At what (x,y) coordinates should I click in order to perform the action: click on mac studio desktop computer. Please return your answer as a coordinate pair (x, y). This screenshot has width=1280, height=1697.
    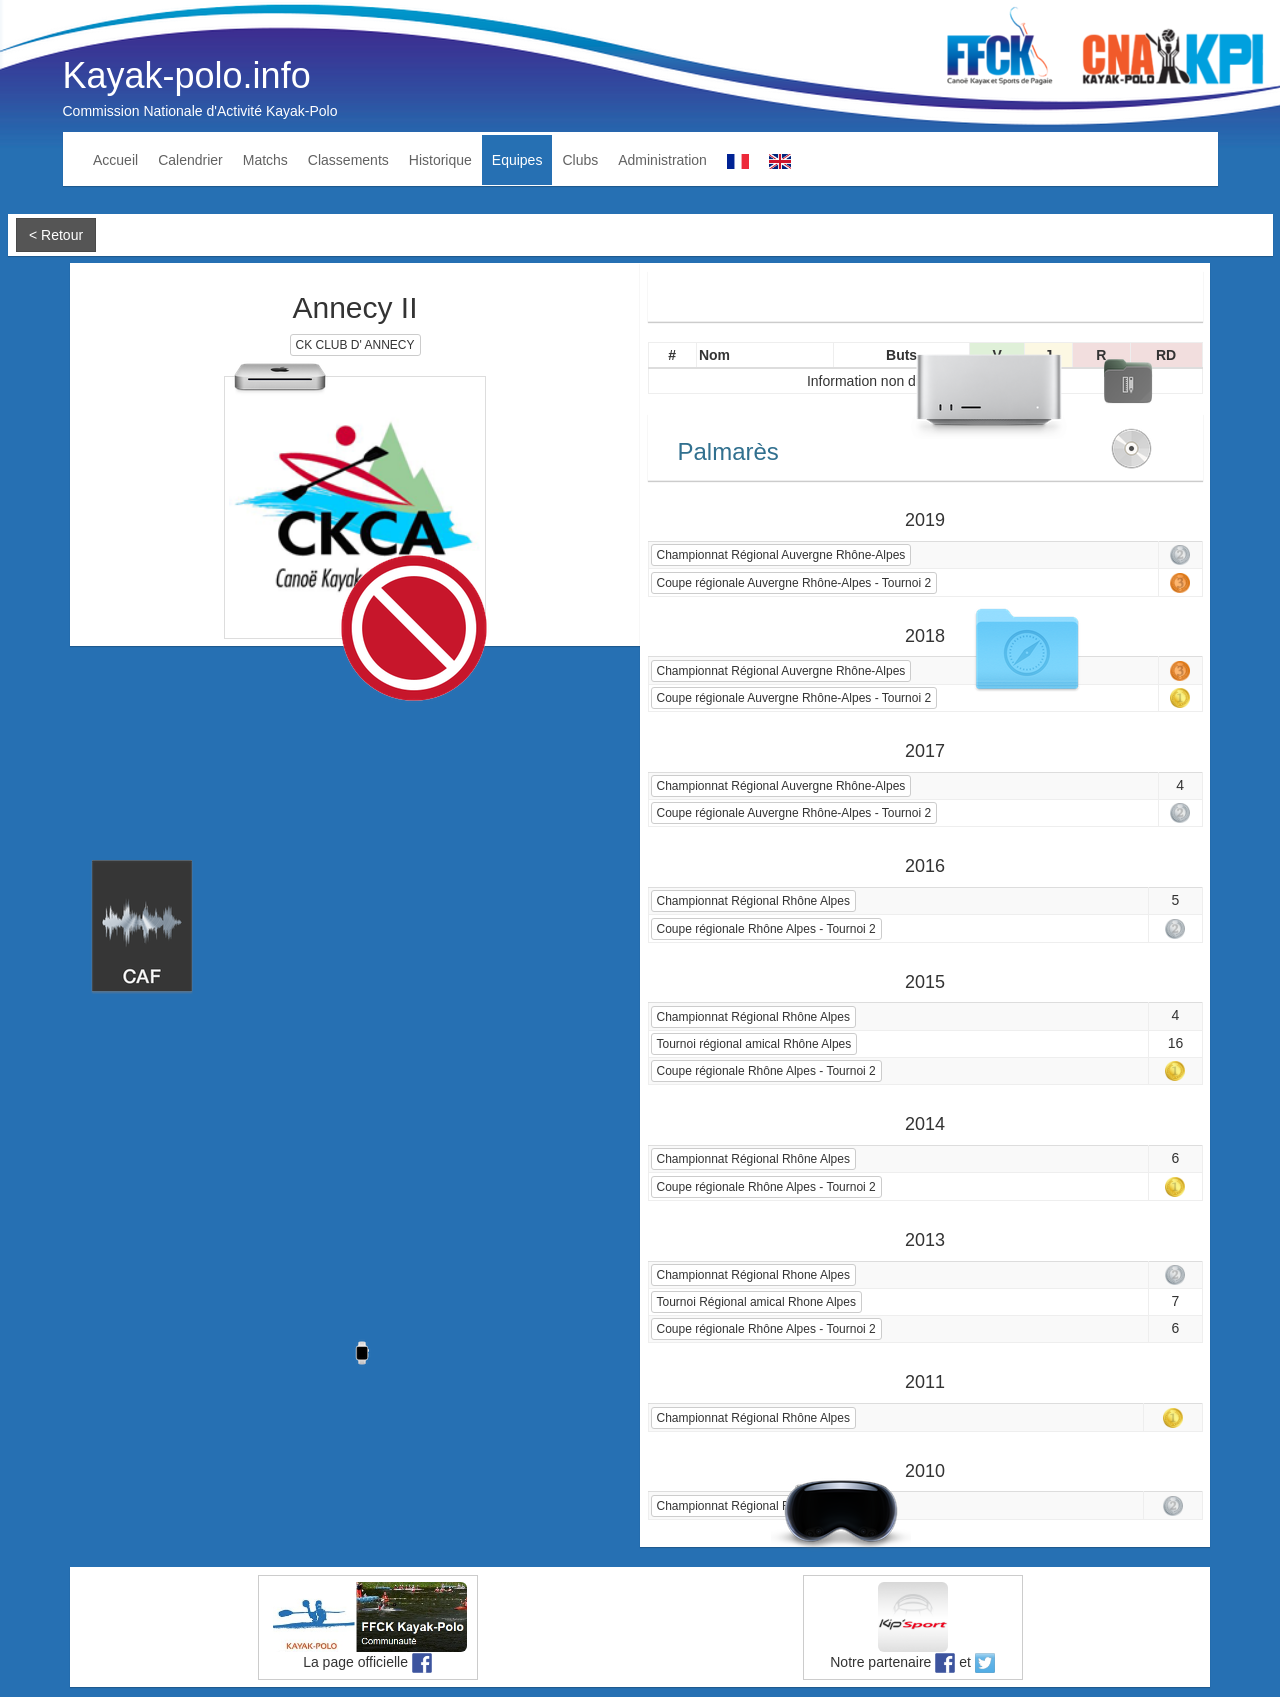
    Looking at the image, I should click on (989, 387).